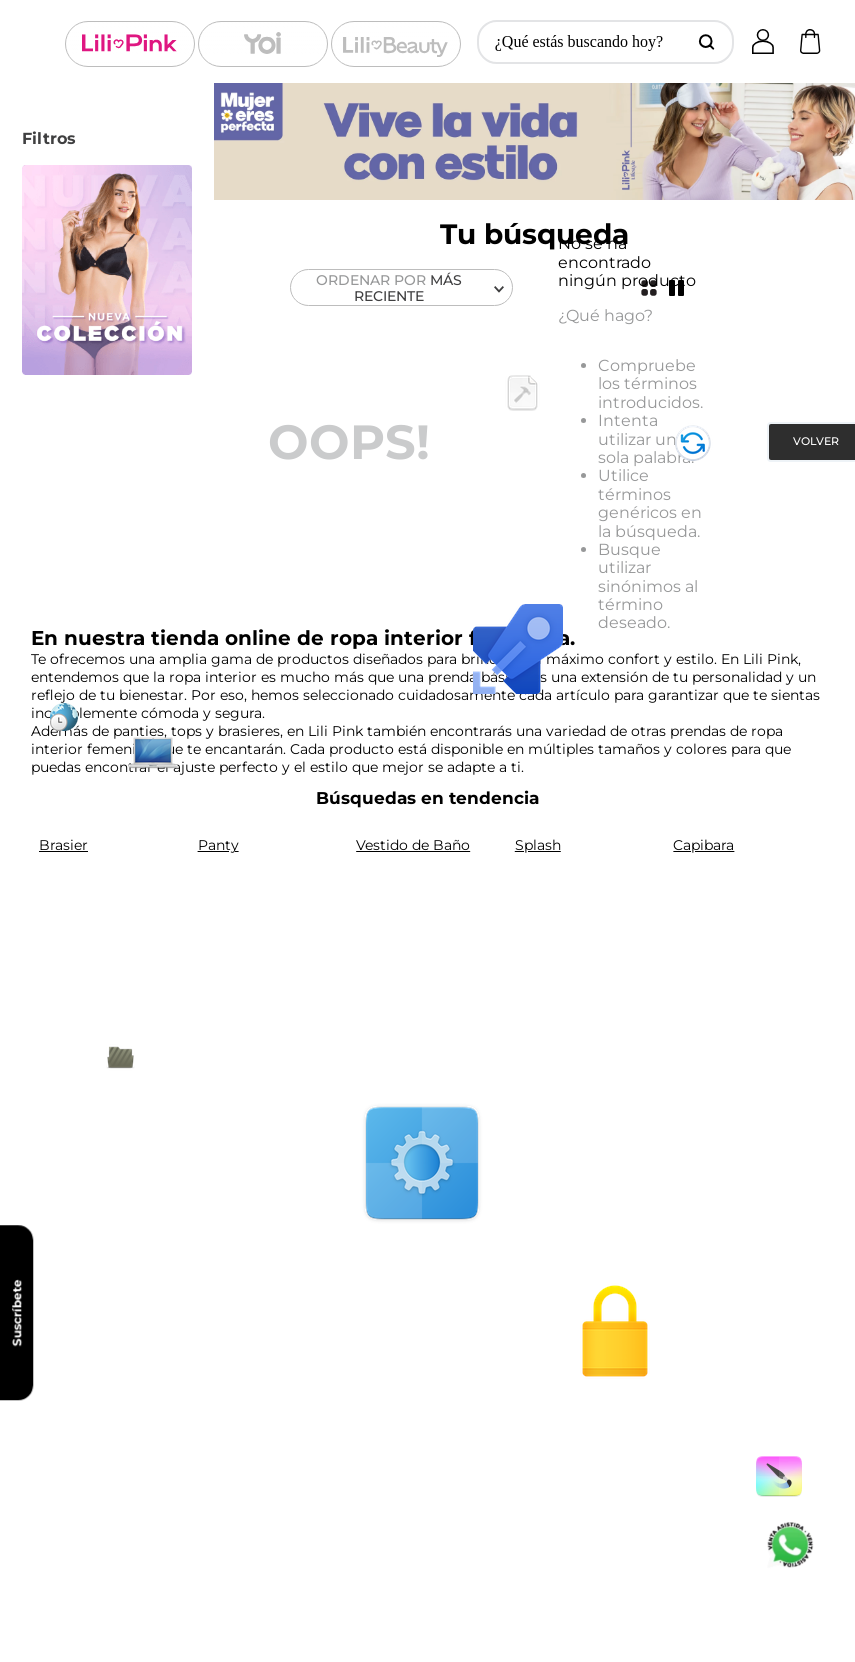 The width and height of the screenshot is (855, 1662). I want to click on indicates a folder currently being accessed or browsed, so click(120, 1058).